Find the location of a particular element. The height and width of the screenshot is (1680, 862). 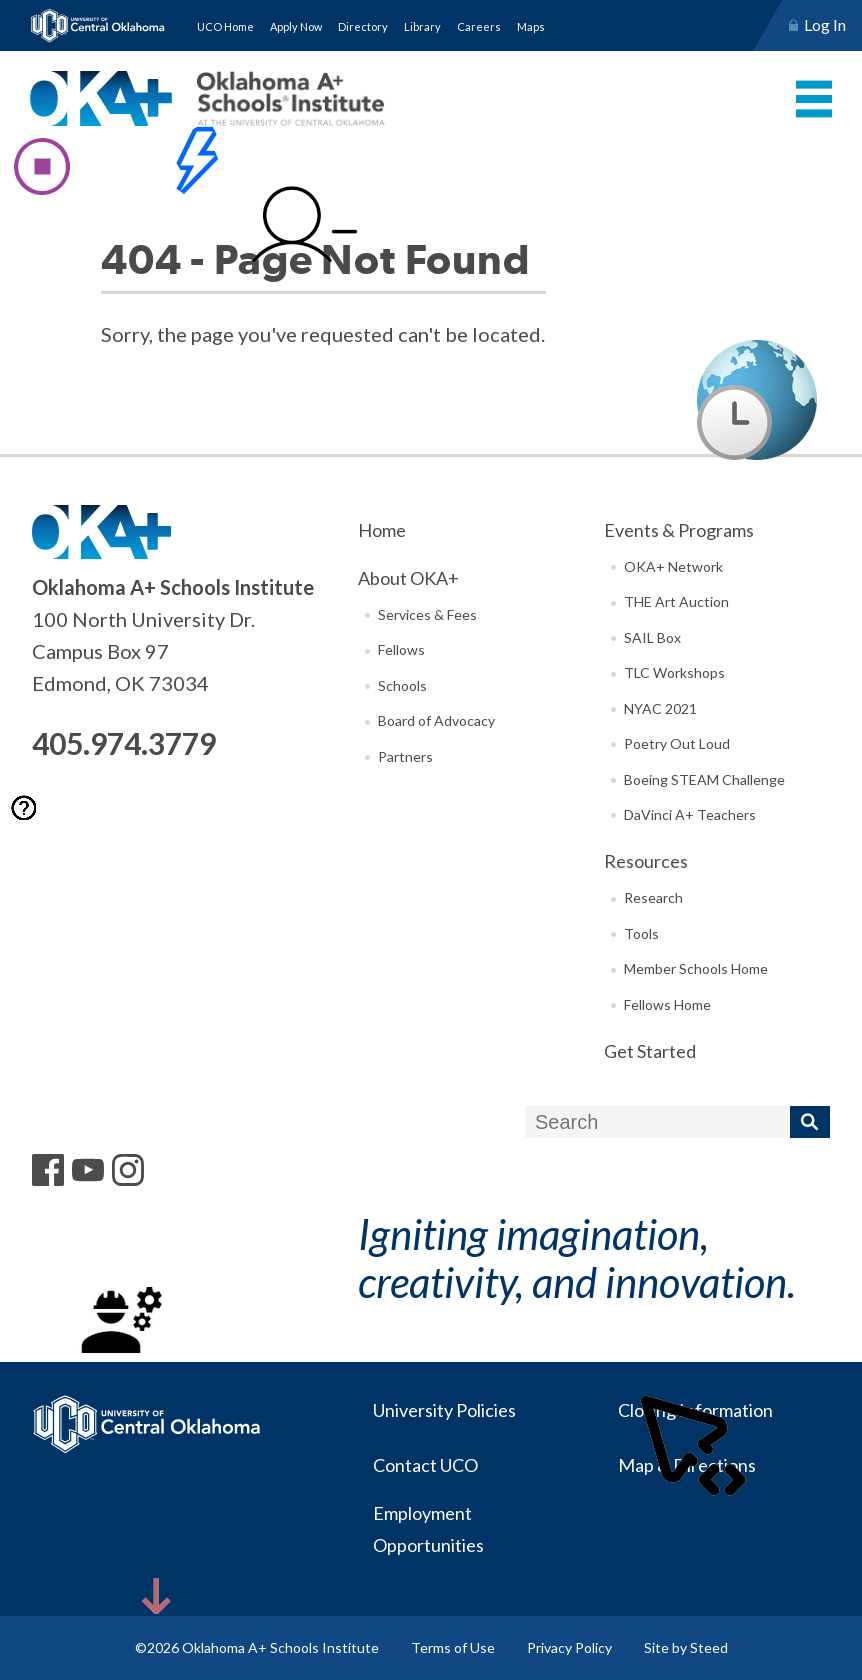

remove a user from a group or list is located at coordinates (301, 228).